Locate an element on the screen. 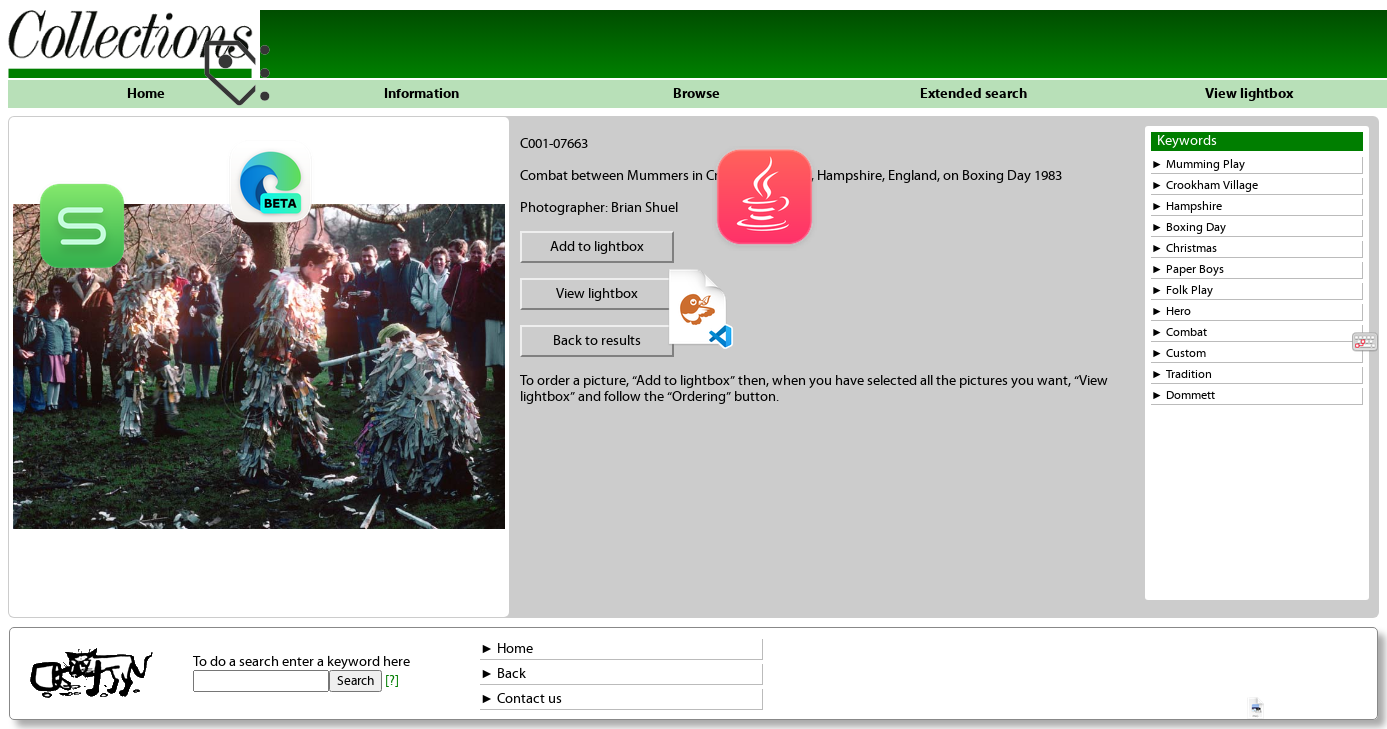 The height and width of the screenshot is (729, 1387). a PNG image file is located at coordinates (1255, 708).